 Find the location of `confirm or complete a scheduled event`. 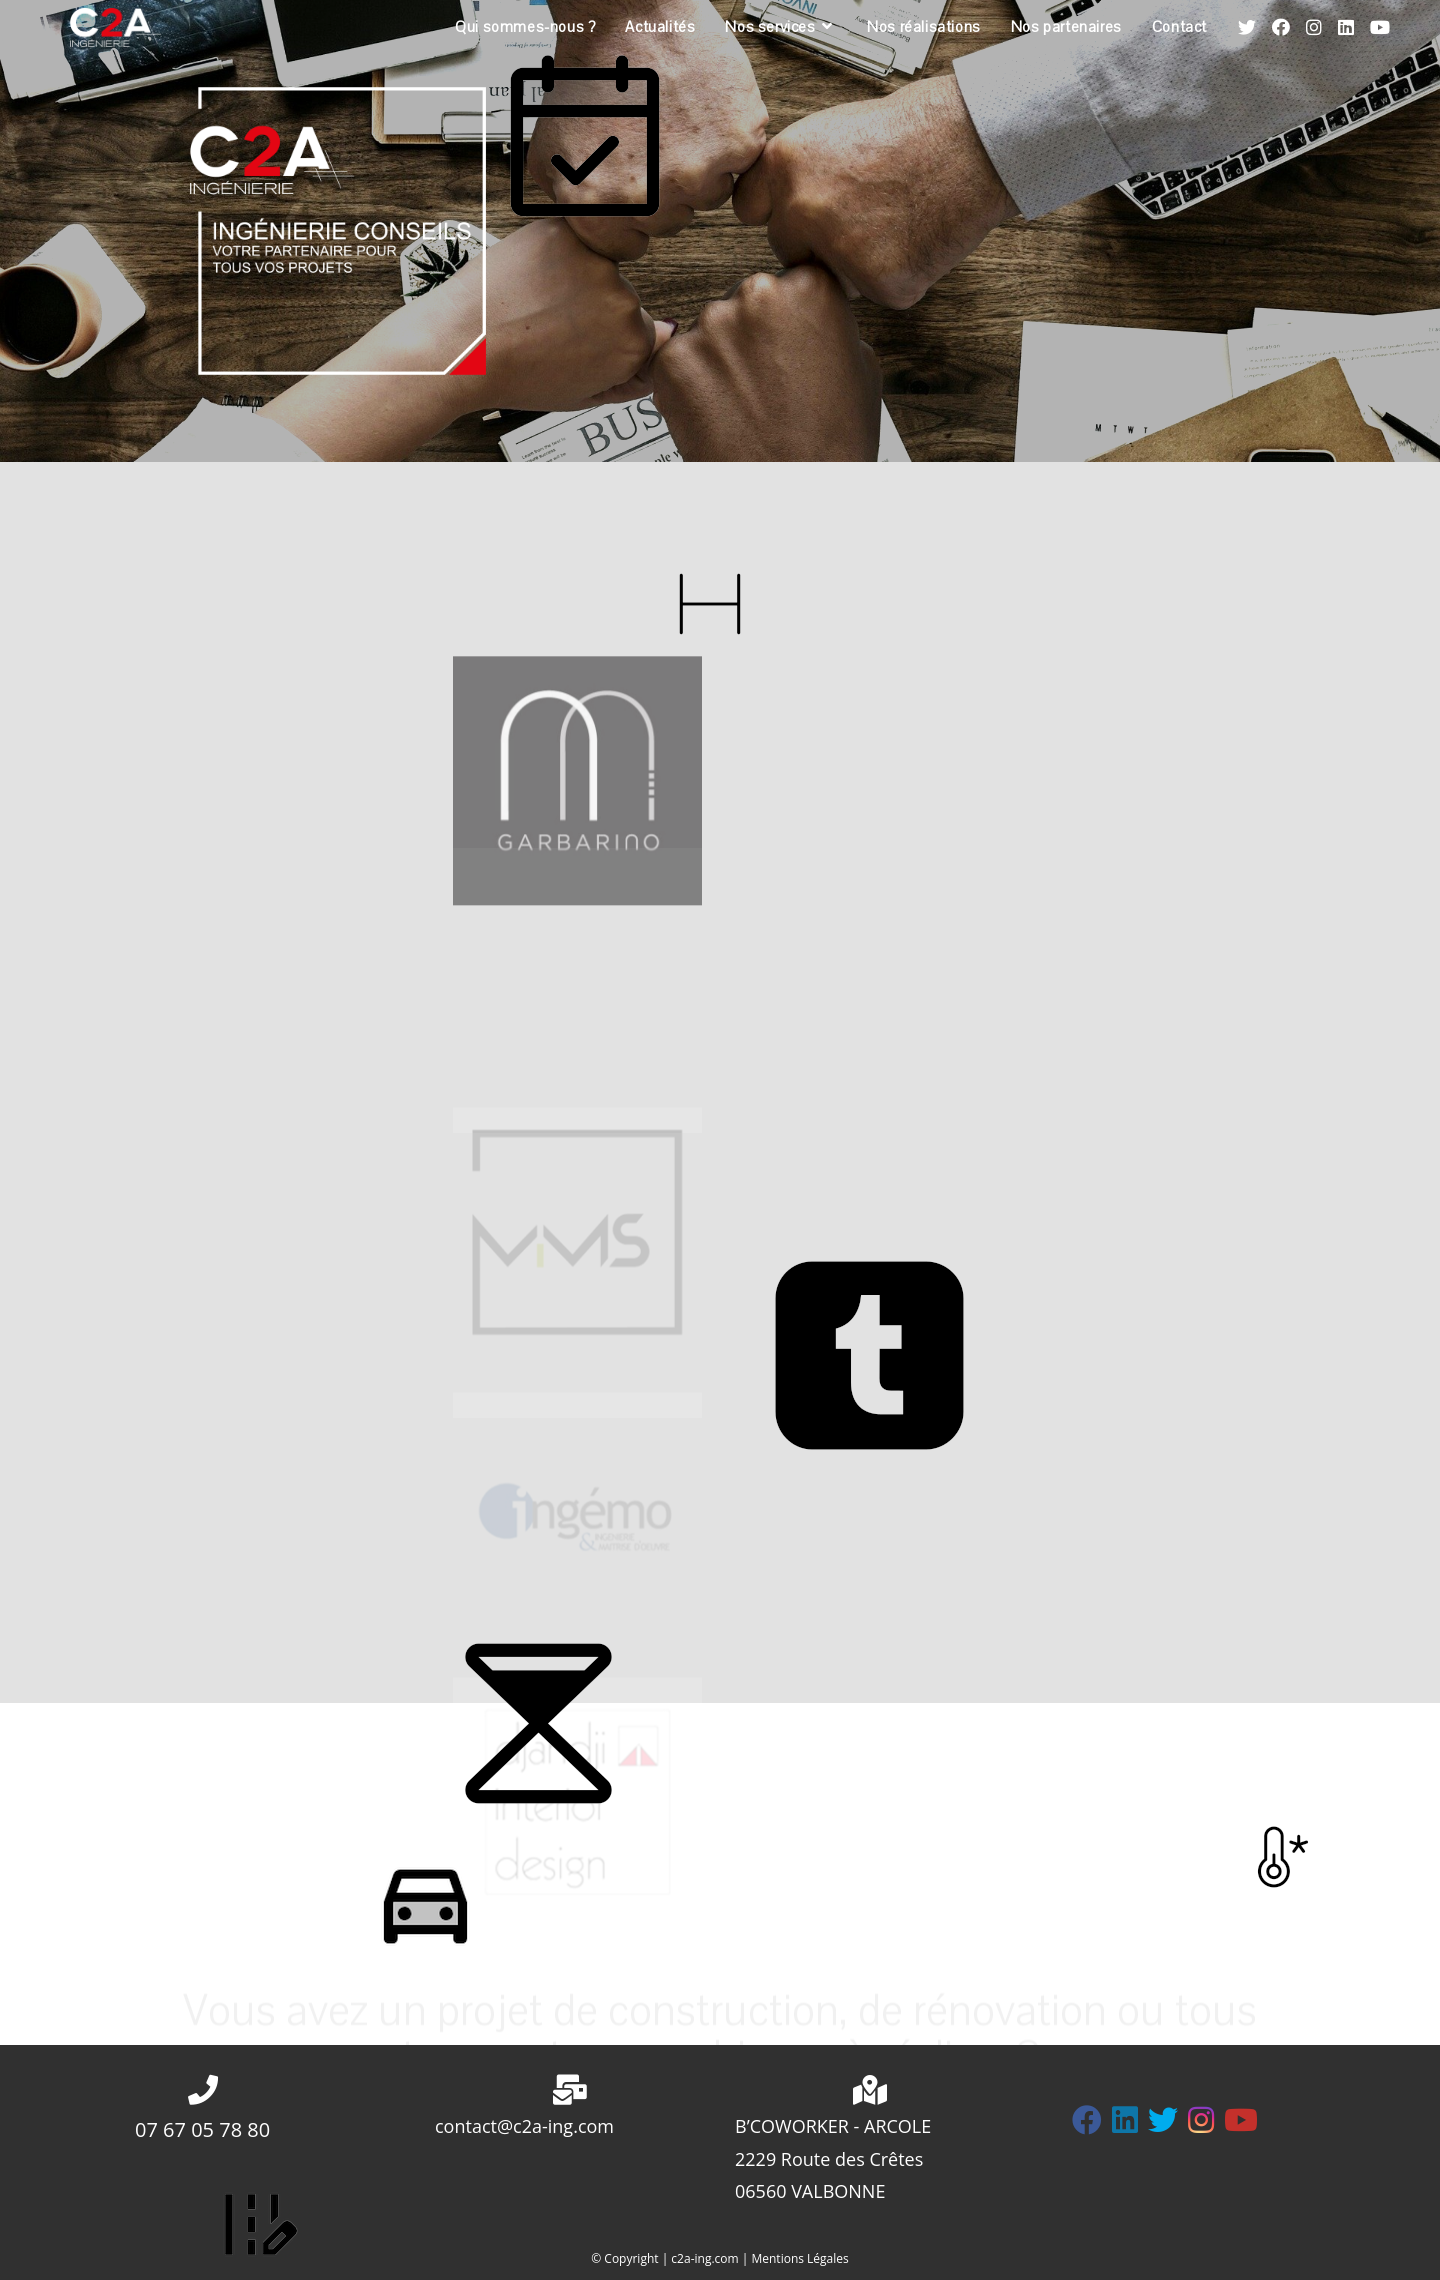

confirm or complete a scheduled event is located at coordinates (585, 142).